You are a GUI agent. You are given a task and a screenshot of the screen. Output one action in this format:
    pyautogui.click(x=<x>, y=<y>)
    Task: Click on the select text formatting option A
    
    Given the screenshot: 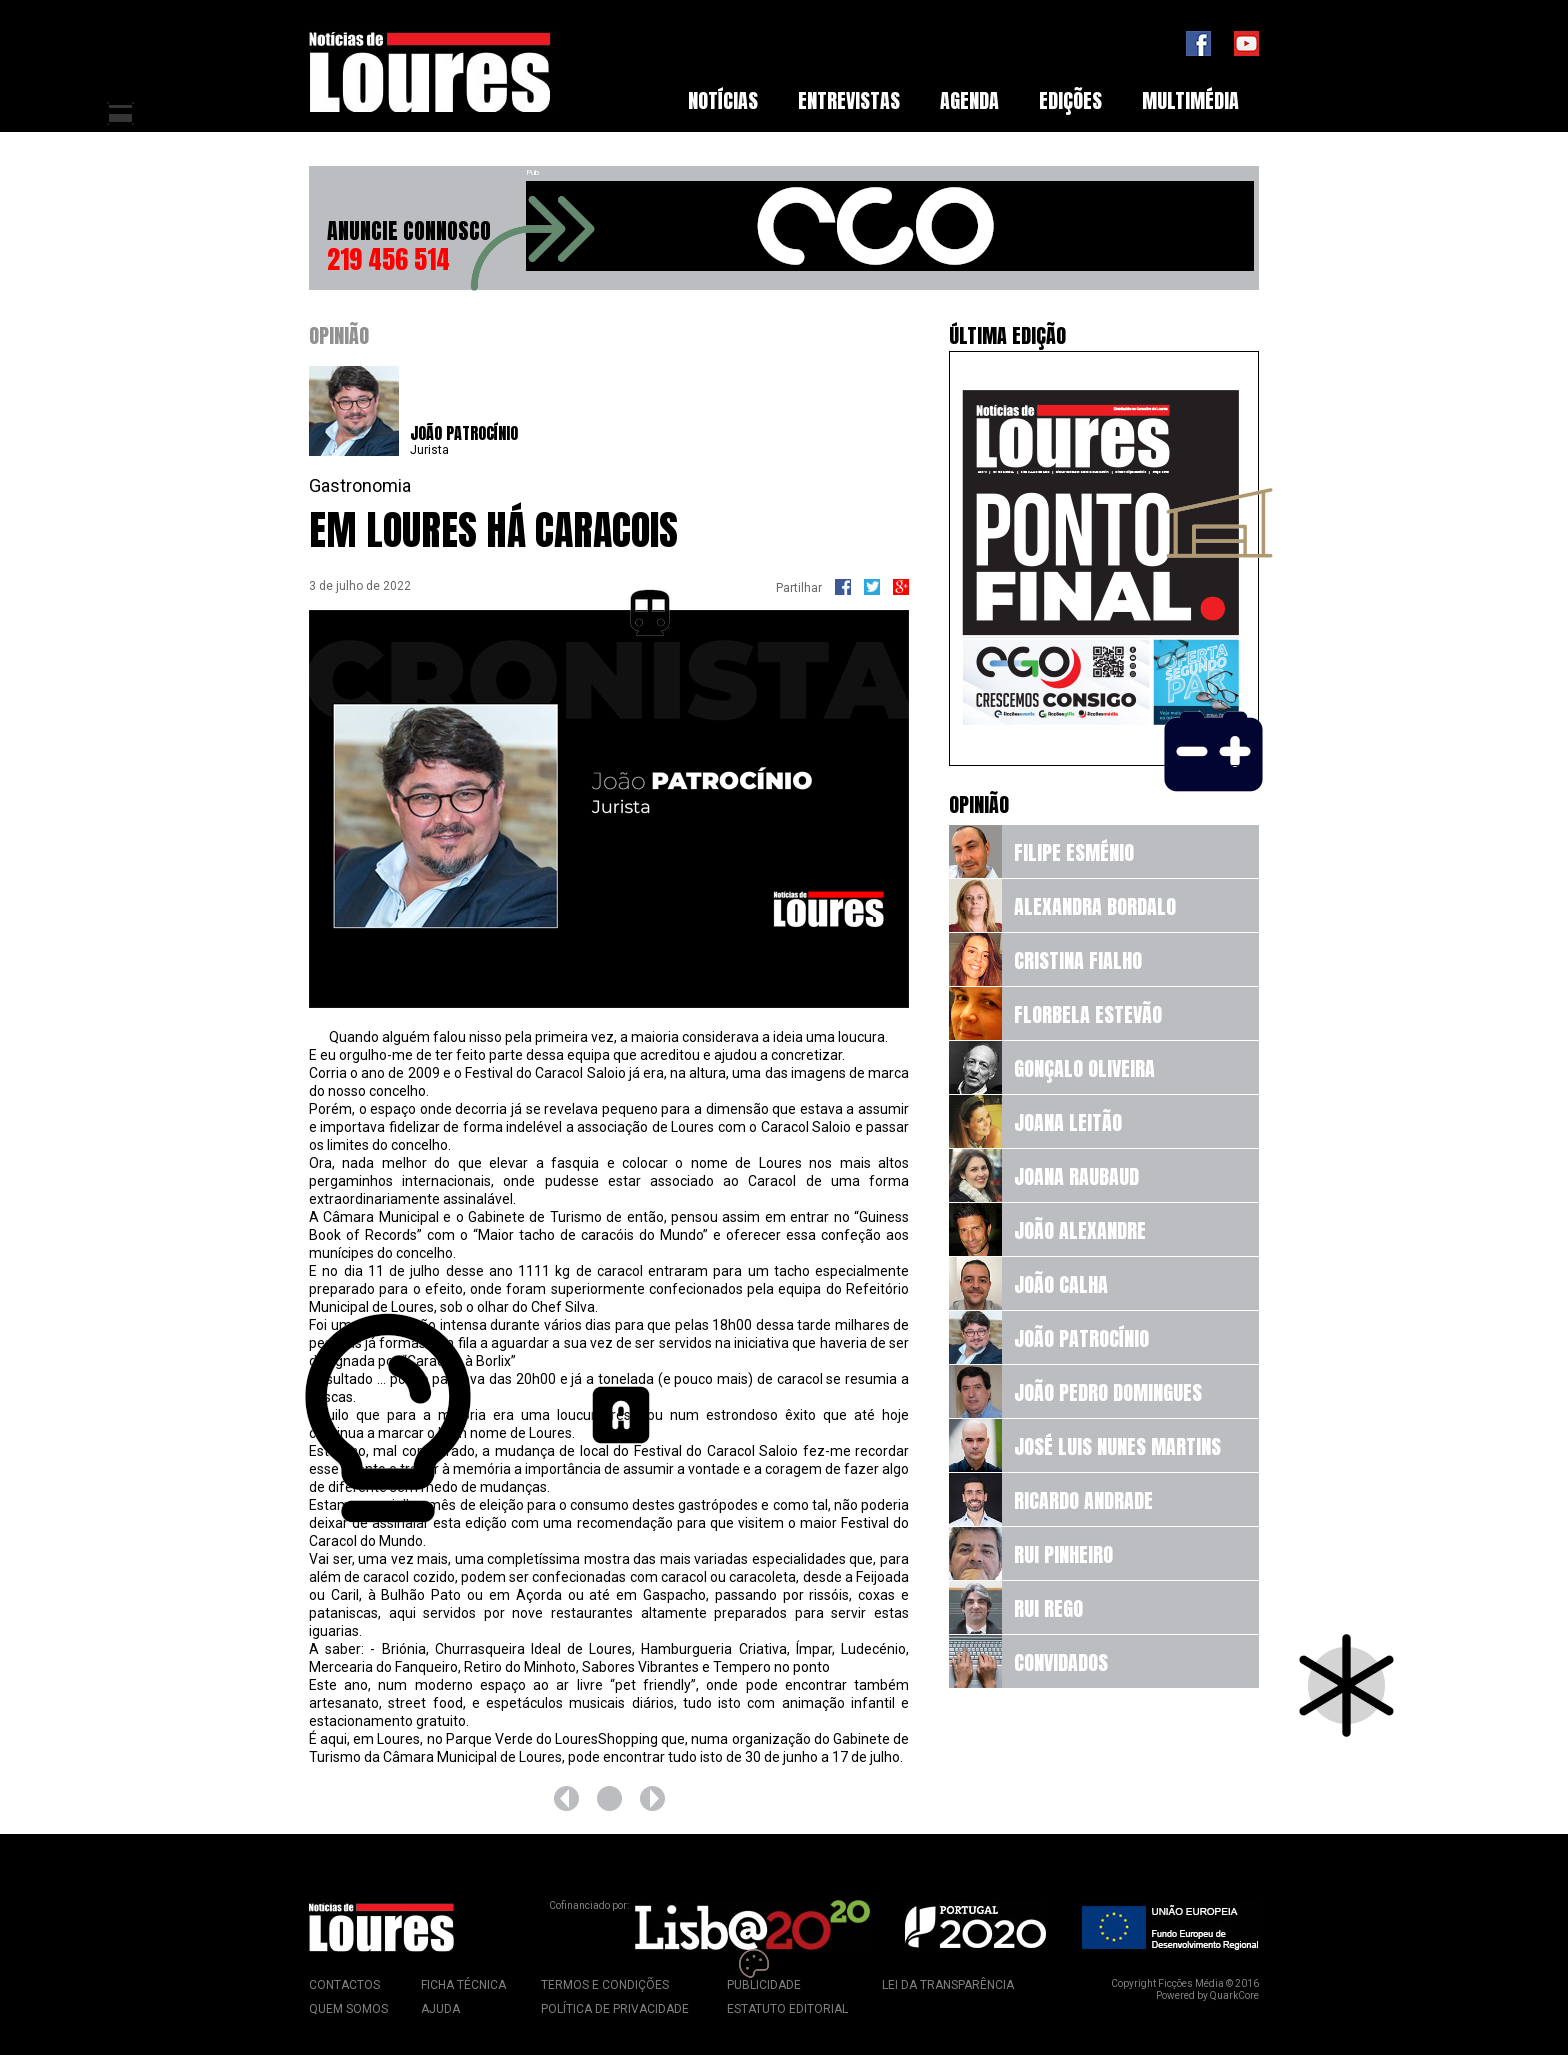 What is the action you would take?
    pyautogui.click(x=621, y=1415)
    